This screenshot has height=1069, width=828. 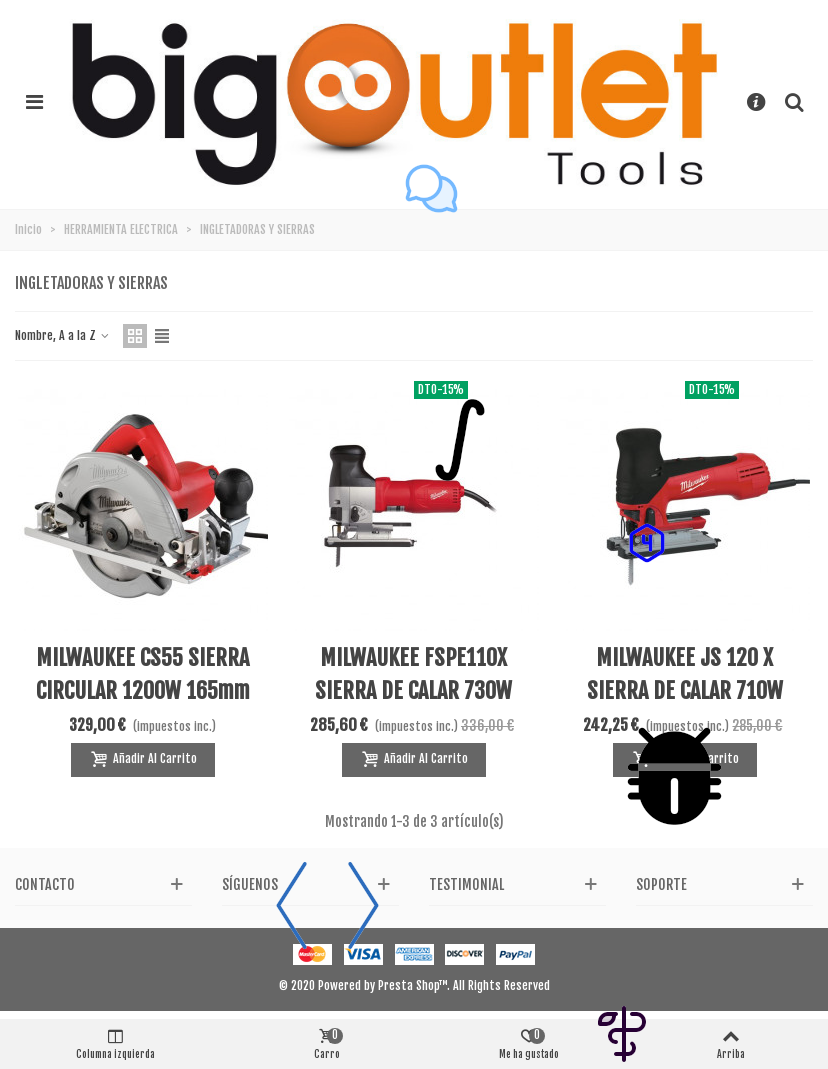 What do you see at coordinates (327, 905) in the screenshot?
I see `view or edit code/markup` at bounding box center [327, 905].